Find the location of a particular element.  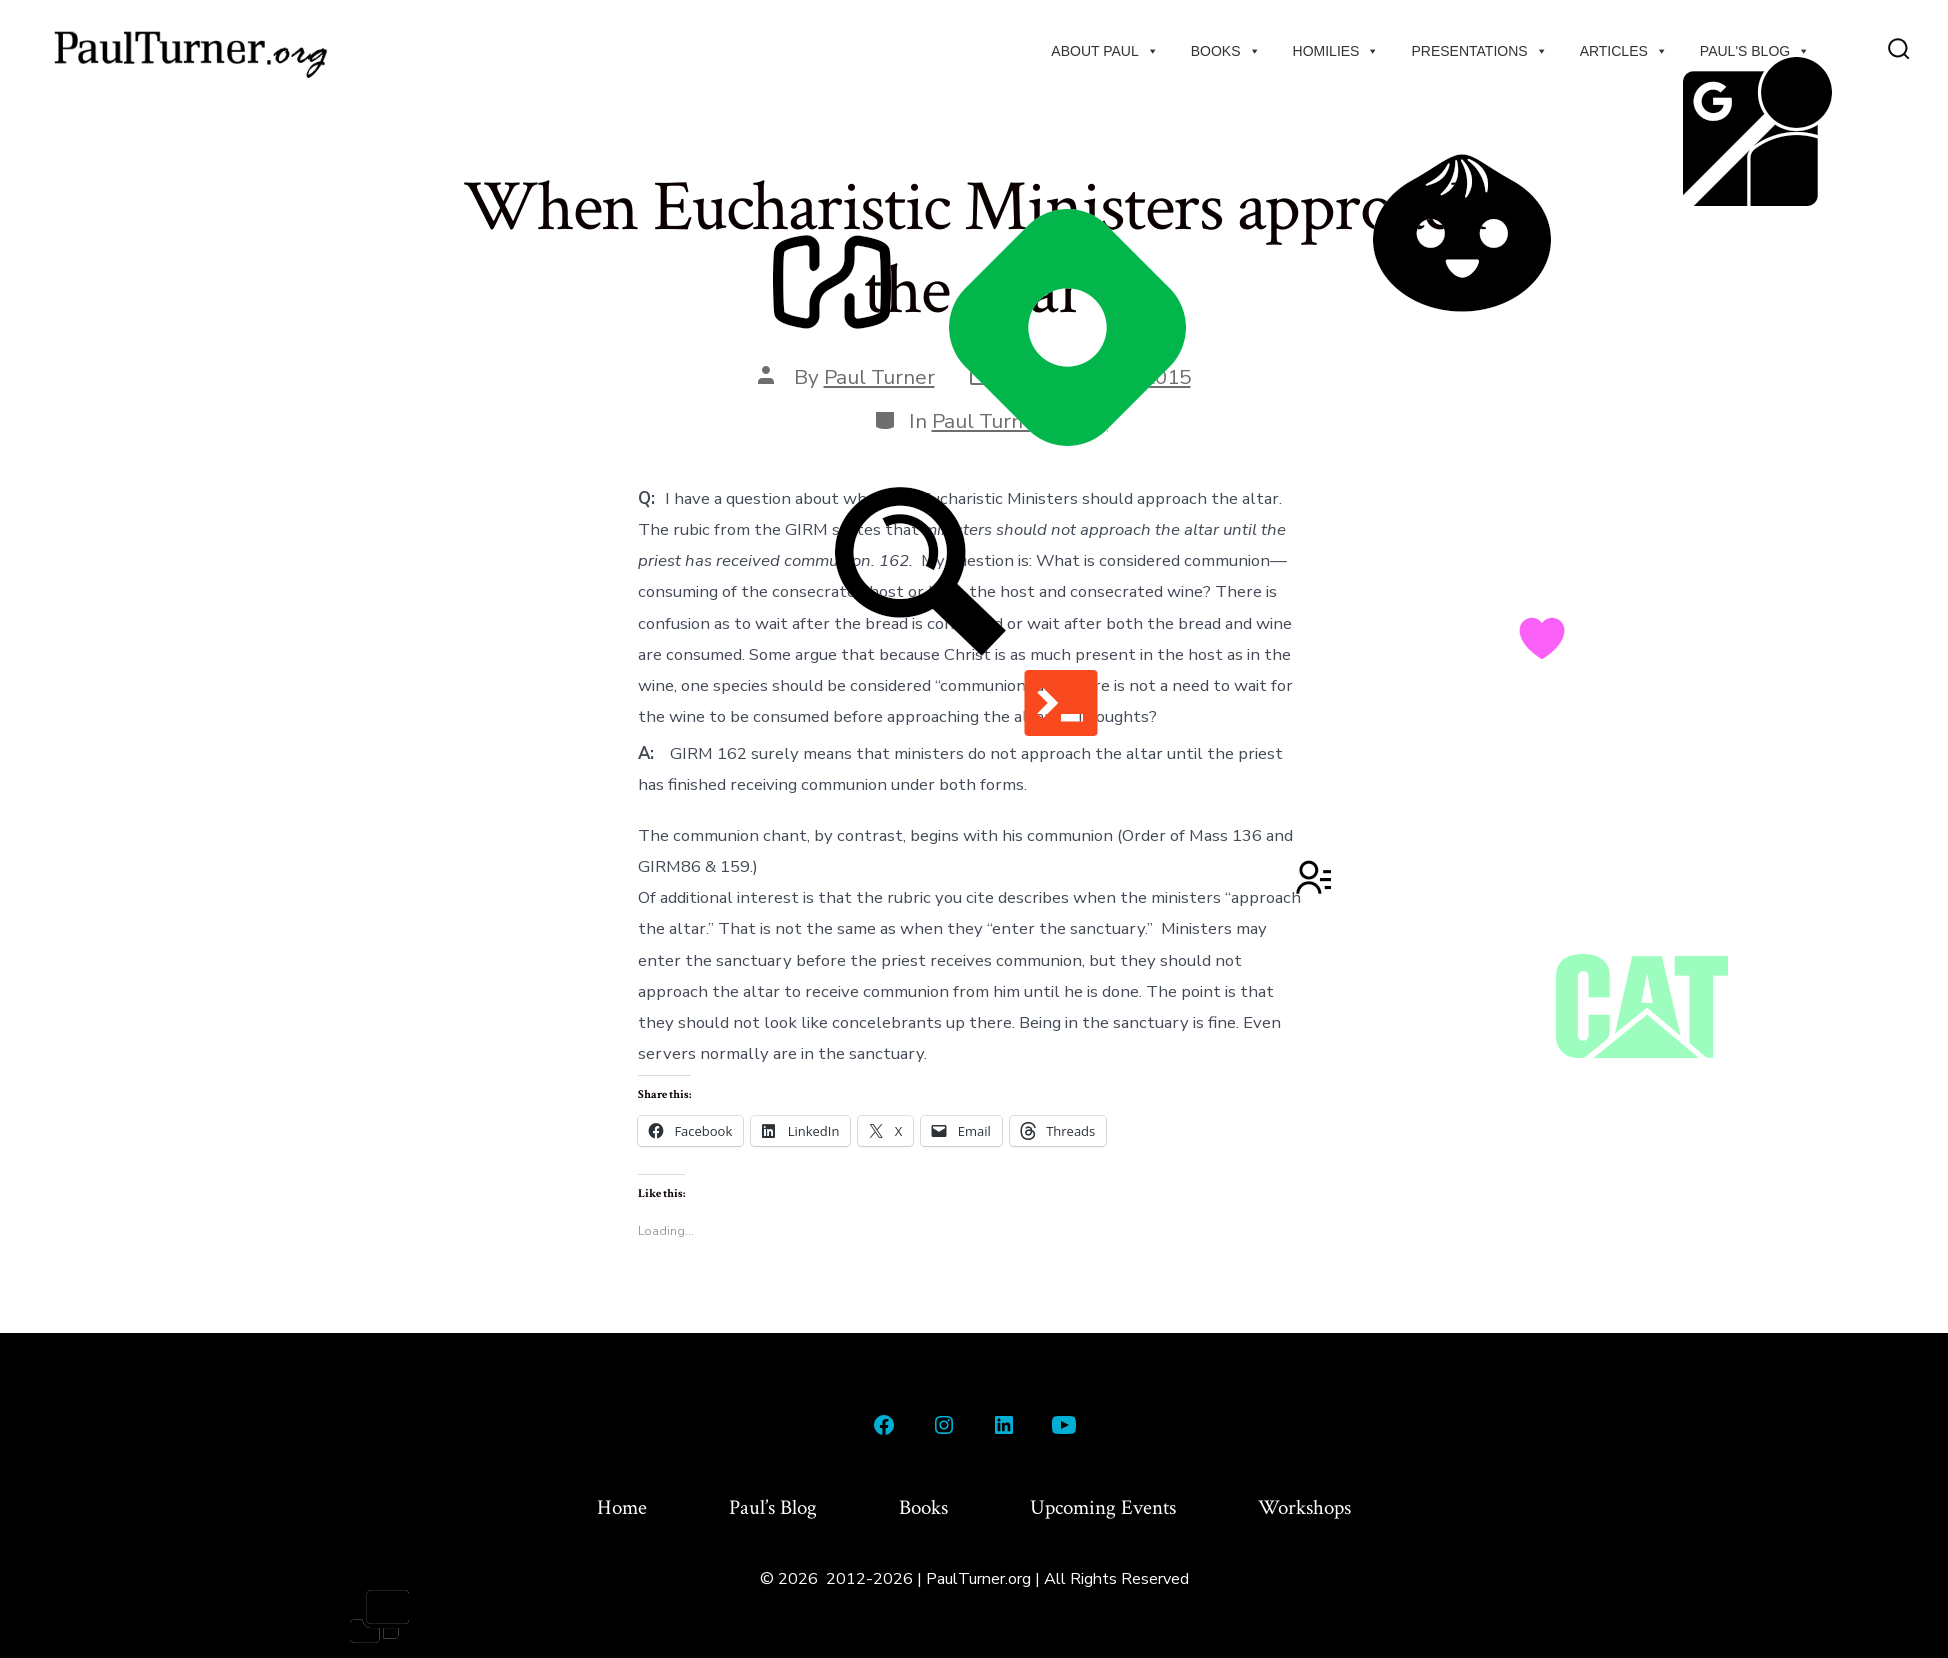

open Hashnode blogging platform is located at coordinates (1067, 327).